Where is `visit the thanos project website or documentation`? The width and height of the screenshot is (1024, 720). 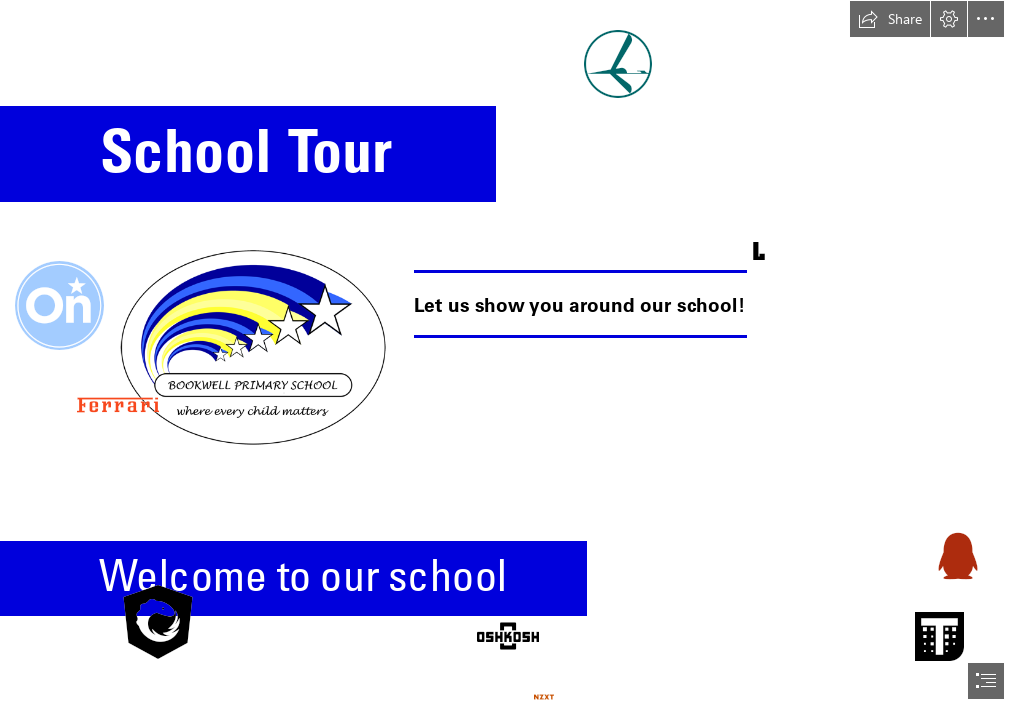 visit the thanos project website or documentation is located at coordinates (939, 636).